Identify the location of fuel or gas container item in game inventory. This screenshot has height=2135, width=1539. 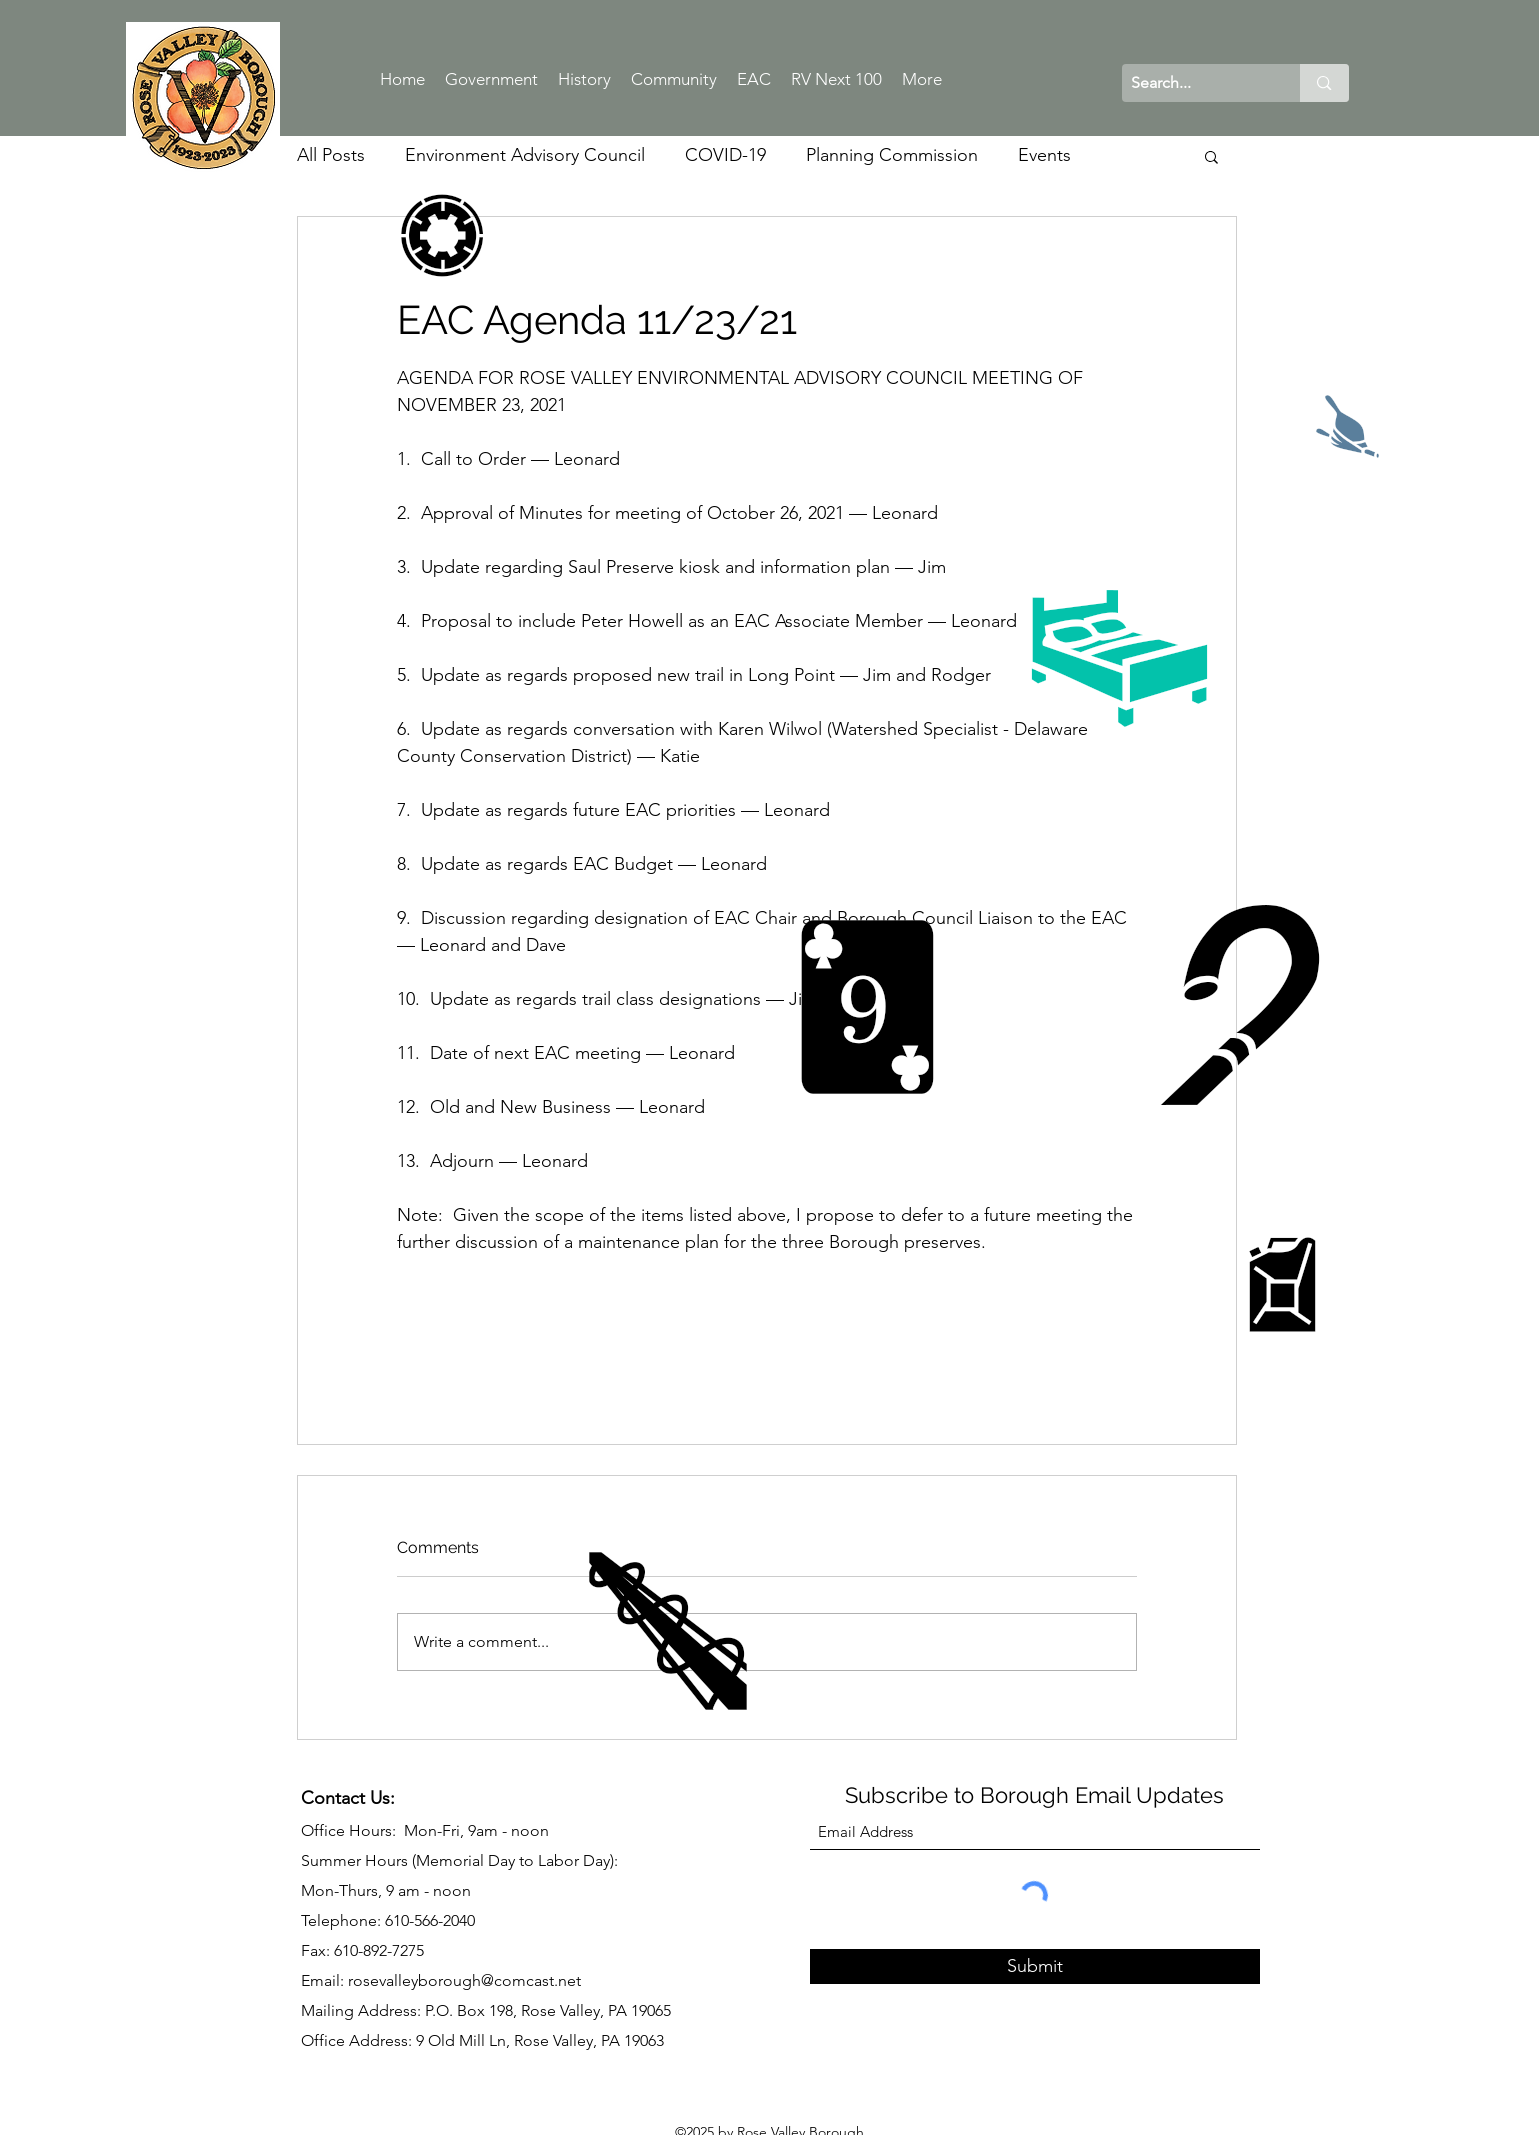
(1282, 1281).